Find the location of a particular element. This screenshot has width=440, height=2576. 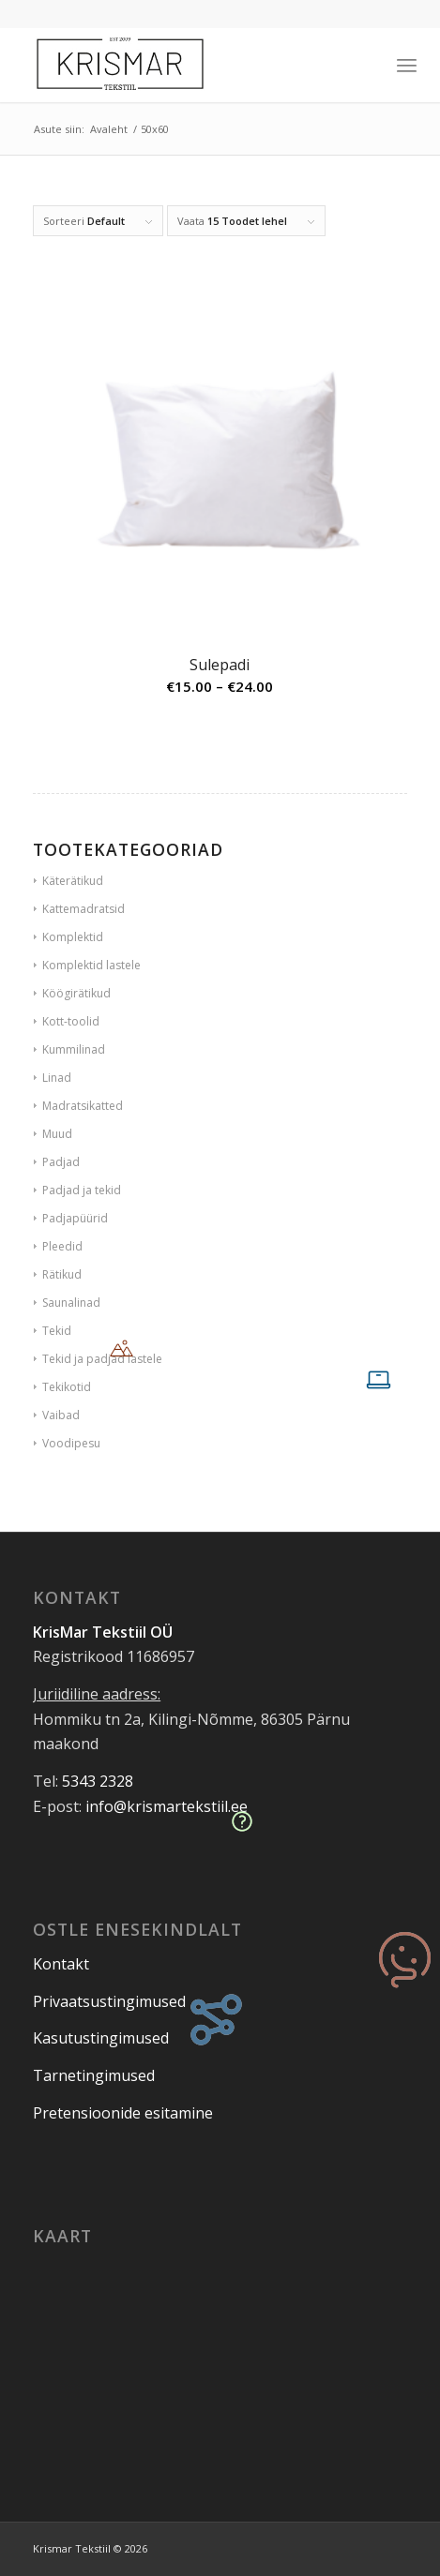

switch to desktop view is located at coordinates (378, 1379).